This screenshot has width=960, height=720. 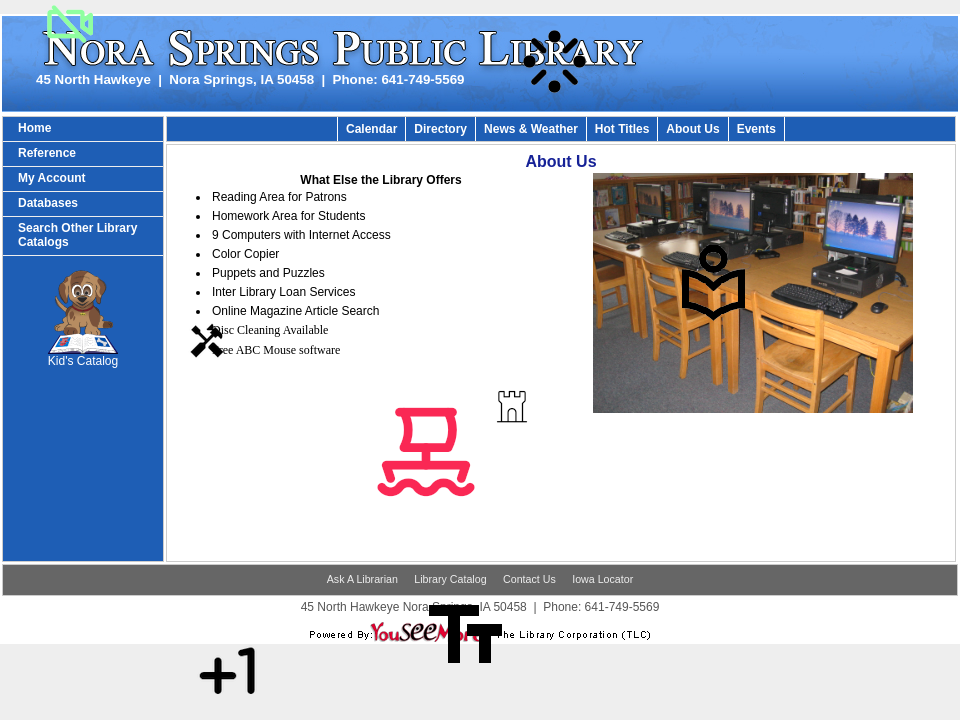 What do you see at coordinates (554, 61) in the screenshot?
I see `open steam gaming platform` at bounding box center [554, 61].